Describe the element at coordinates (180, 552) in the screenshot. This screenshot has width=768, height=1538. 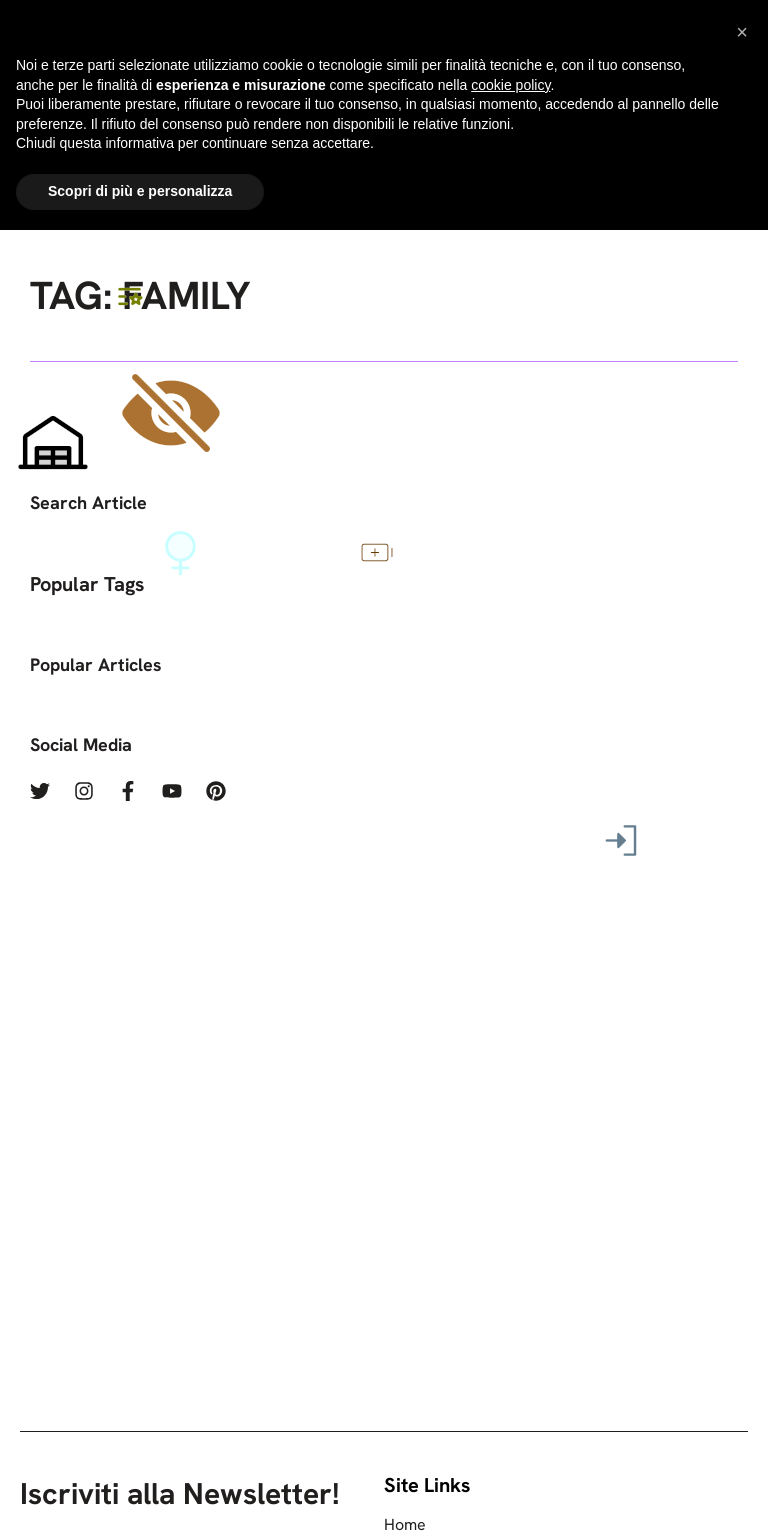
I see `indicates female gender option` at that location.